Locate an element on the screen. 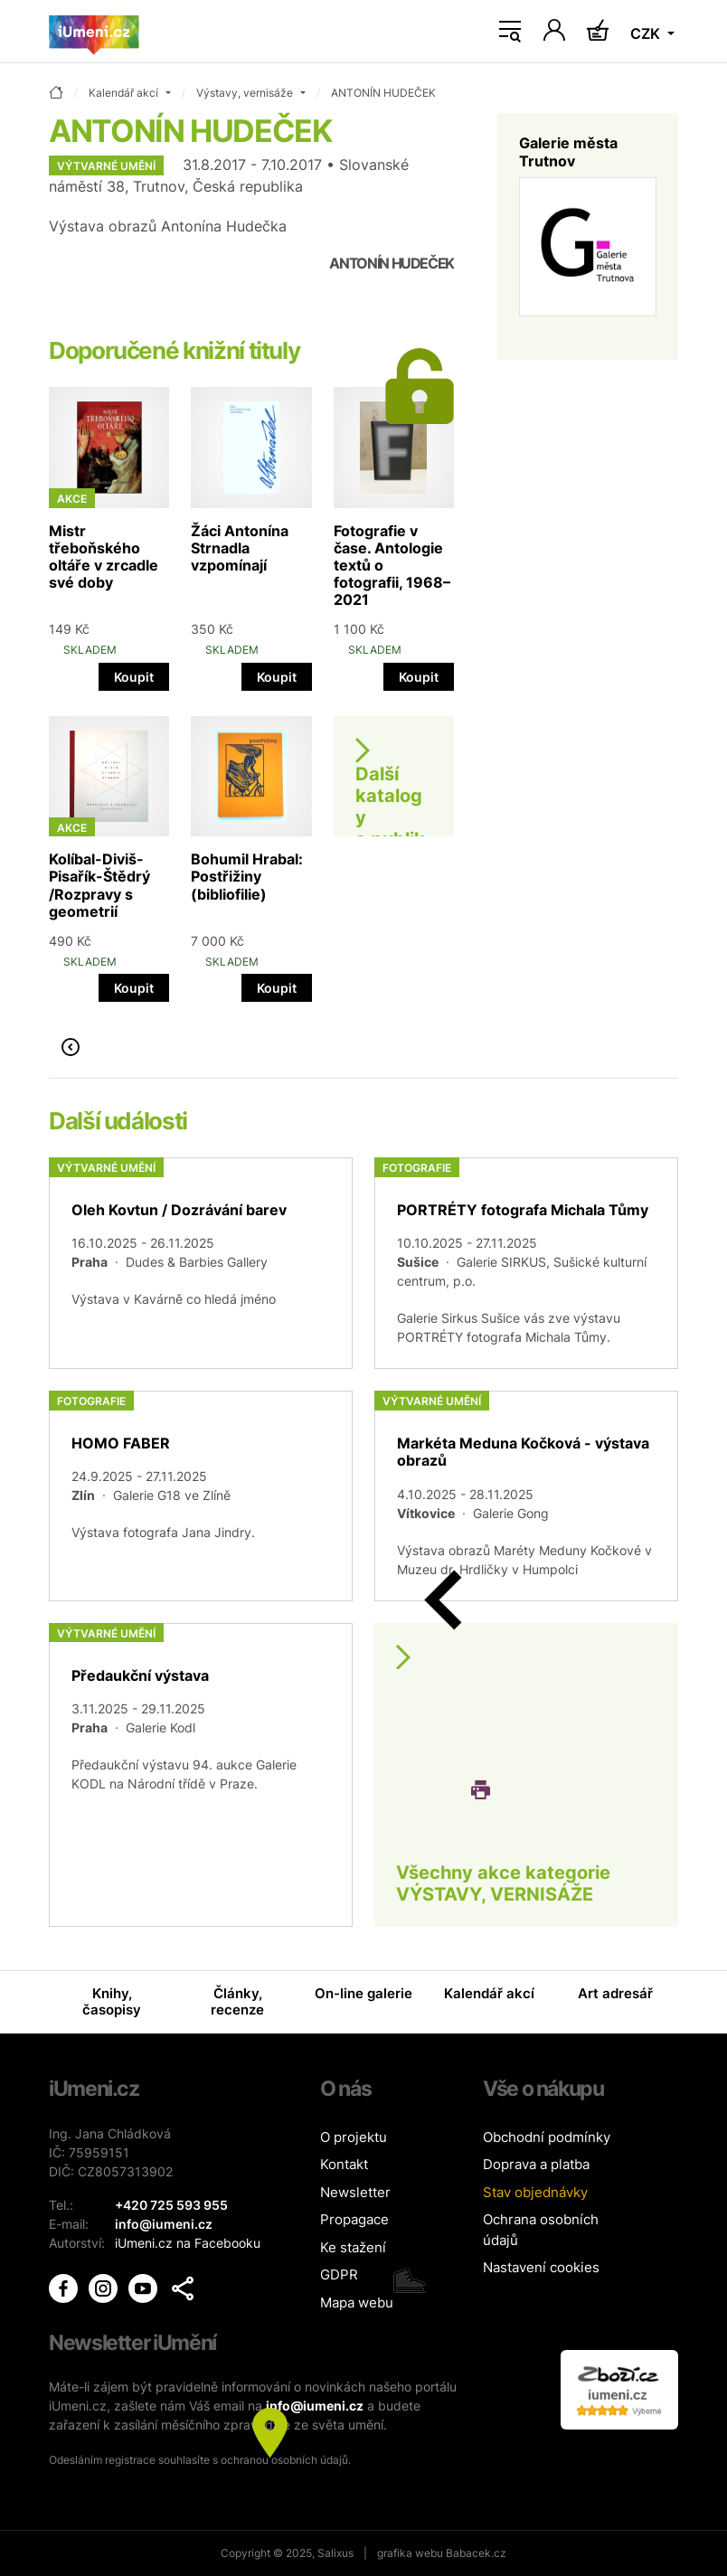 The image size is (727, 2576). view current location on map is located at coordinates (269, 2432).